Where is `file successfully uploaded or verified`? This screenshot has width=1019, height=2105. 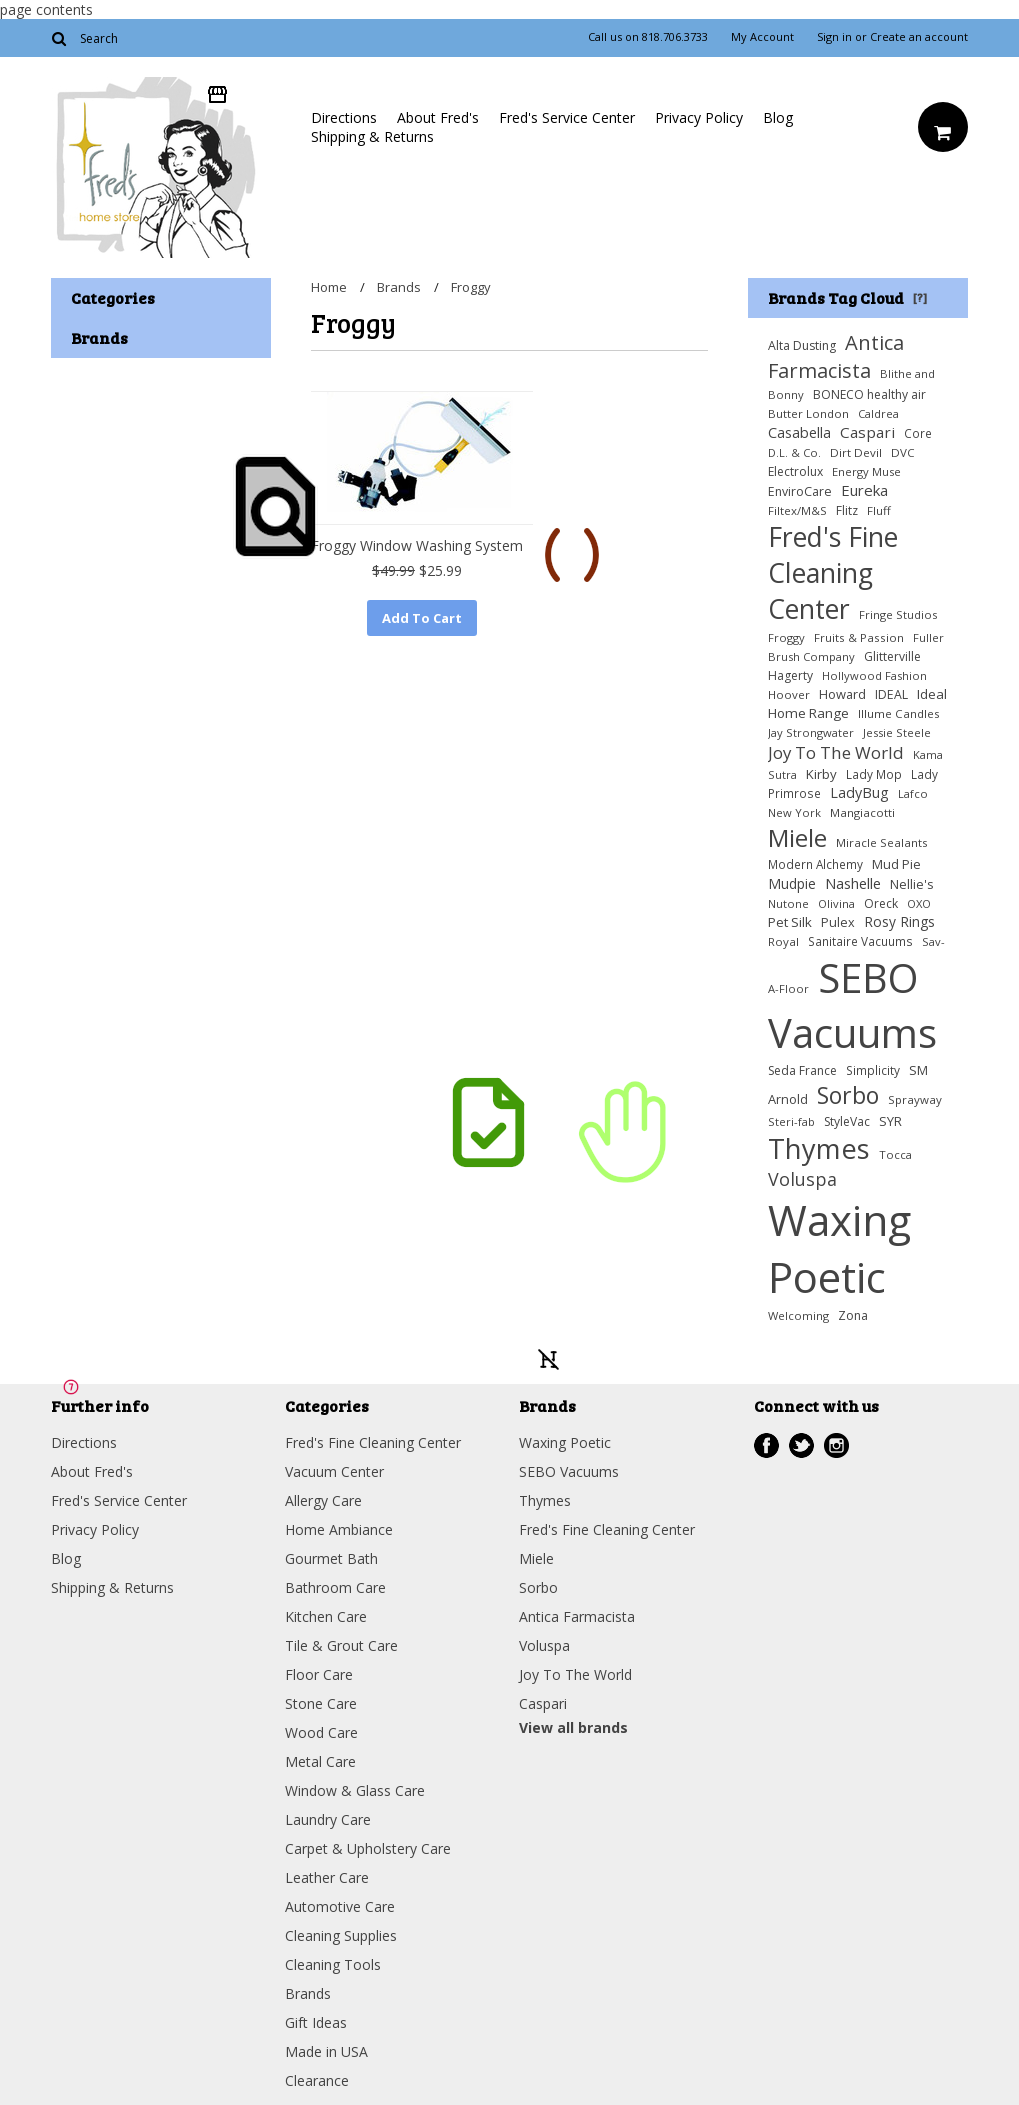
file successfully uploaded or verified is located at coordinates (488, 1122).